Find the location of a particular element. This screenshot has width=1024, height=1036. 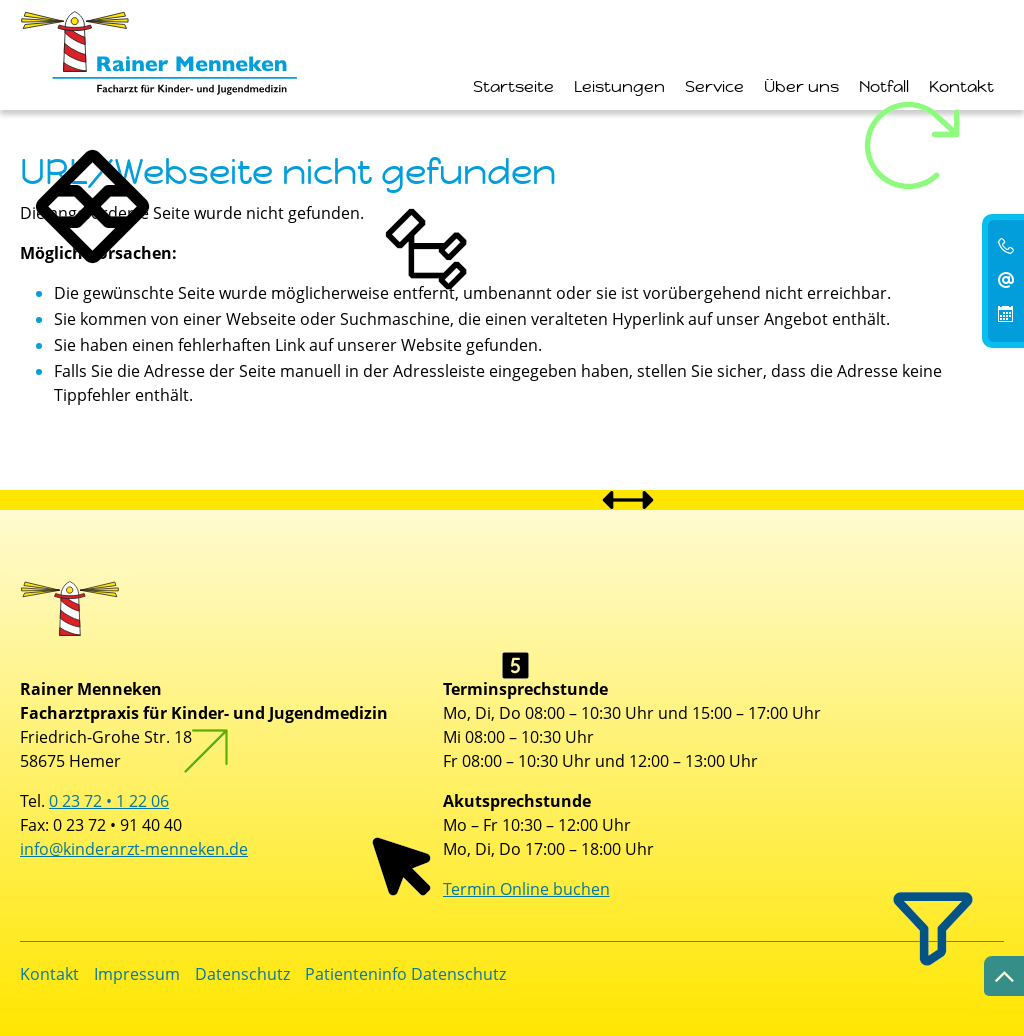

open link in new tab or window is located at coordinates (206, 751).